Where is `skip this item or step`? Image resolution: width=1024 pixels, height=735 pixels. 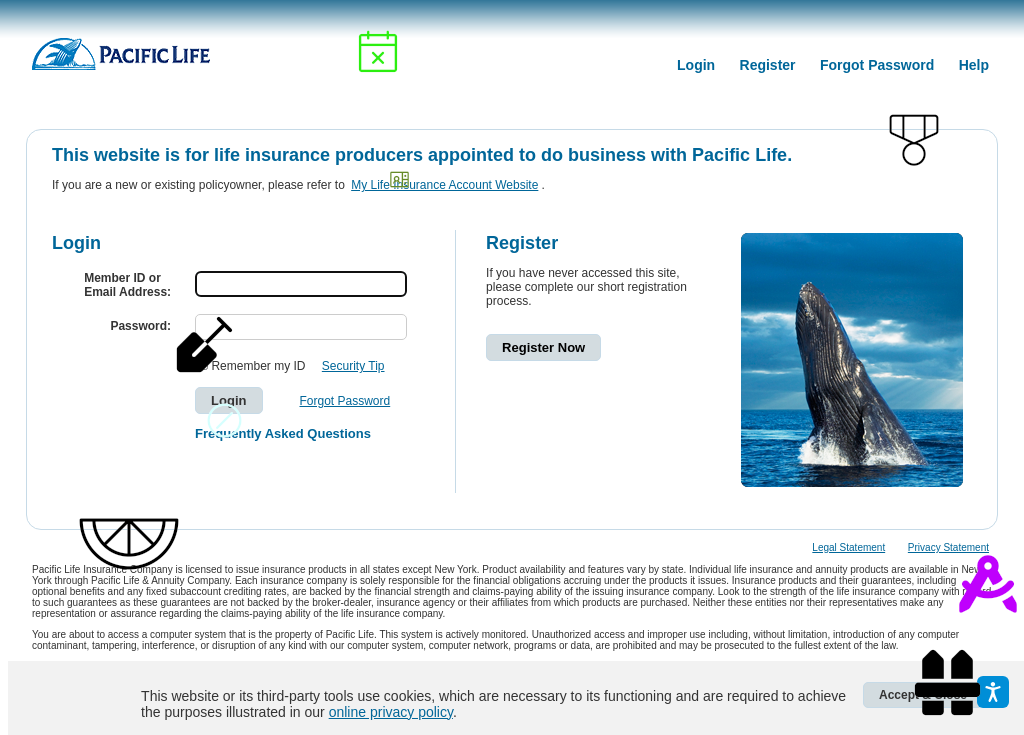
skip this item or step is located at coordinates (224, 420).